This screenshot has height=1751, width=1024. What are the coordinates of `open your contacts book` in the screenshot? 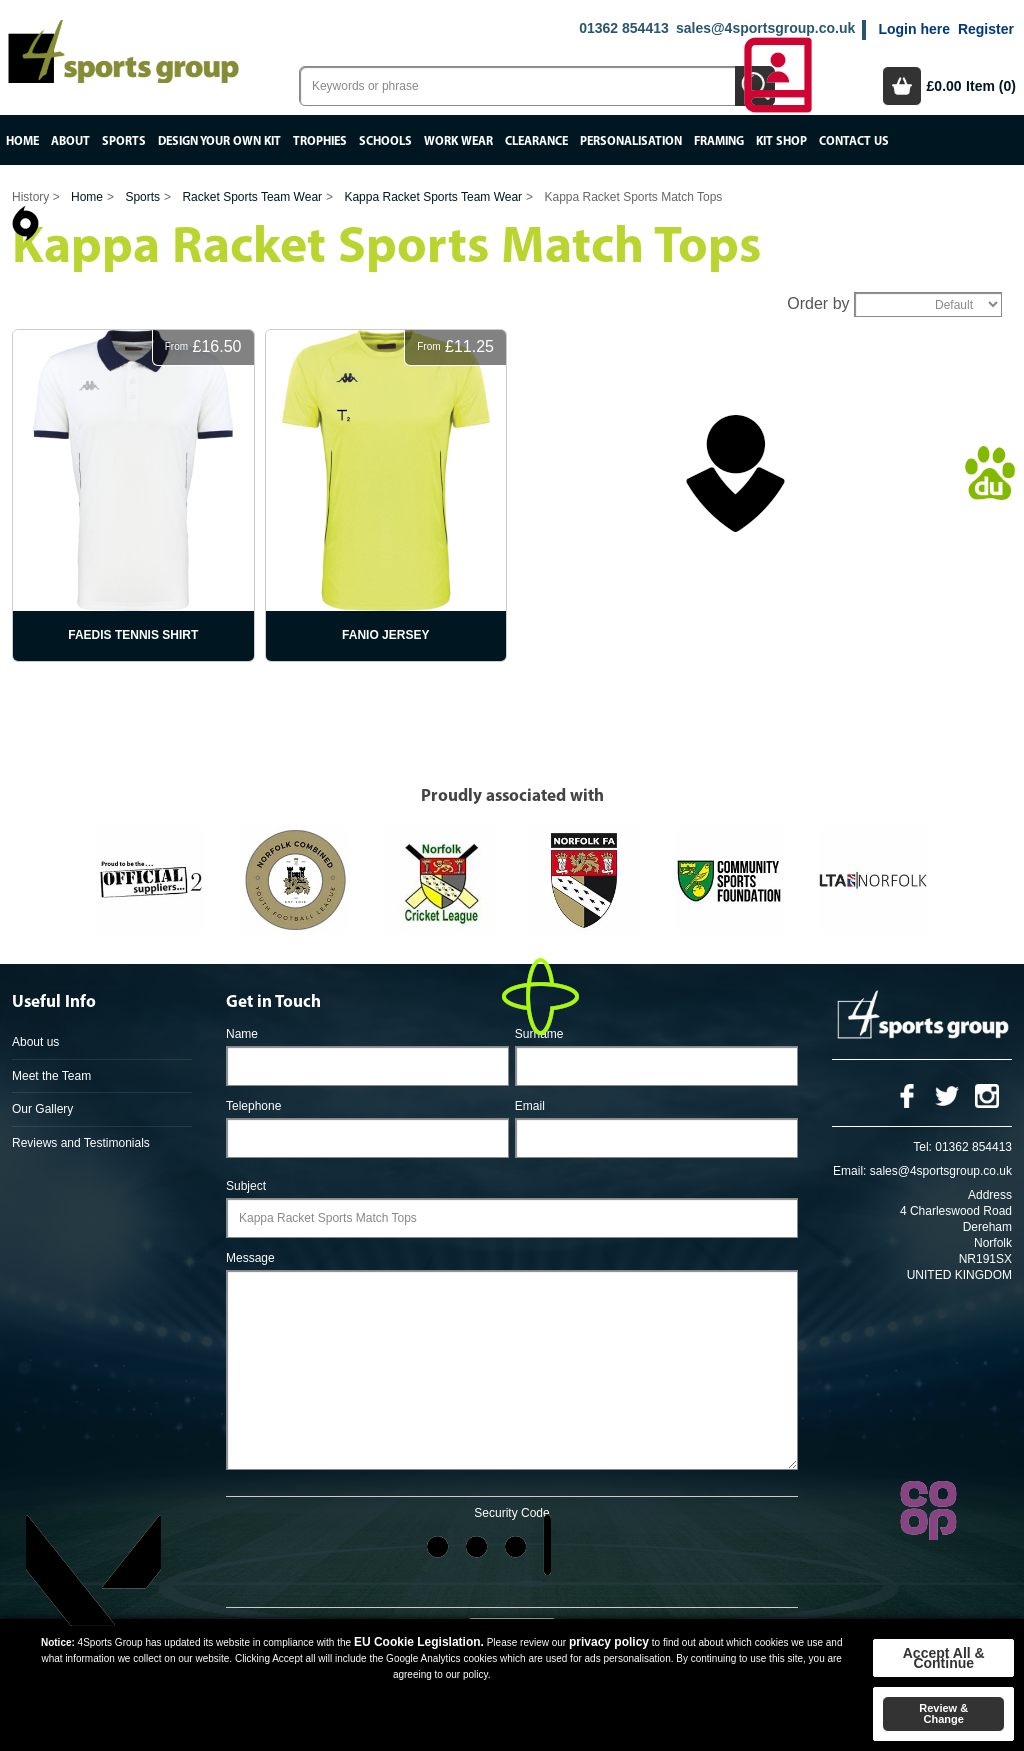 It's located at (778, 75).